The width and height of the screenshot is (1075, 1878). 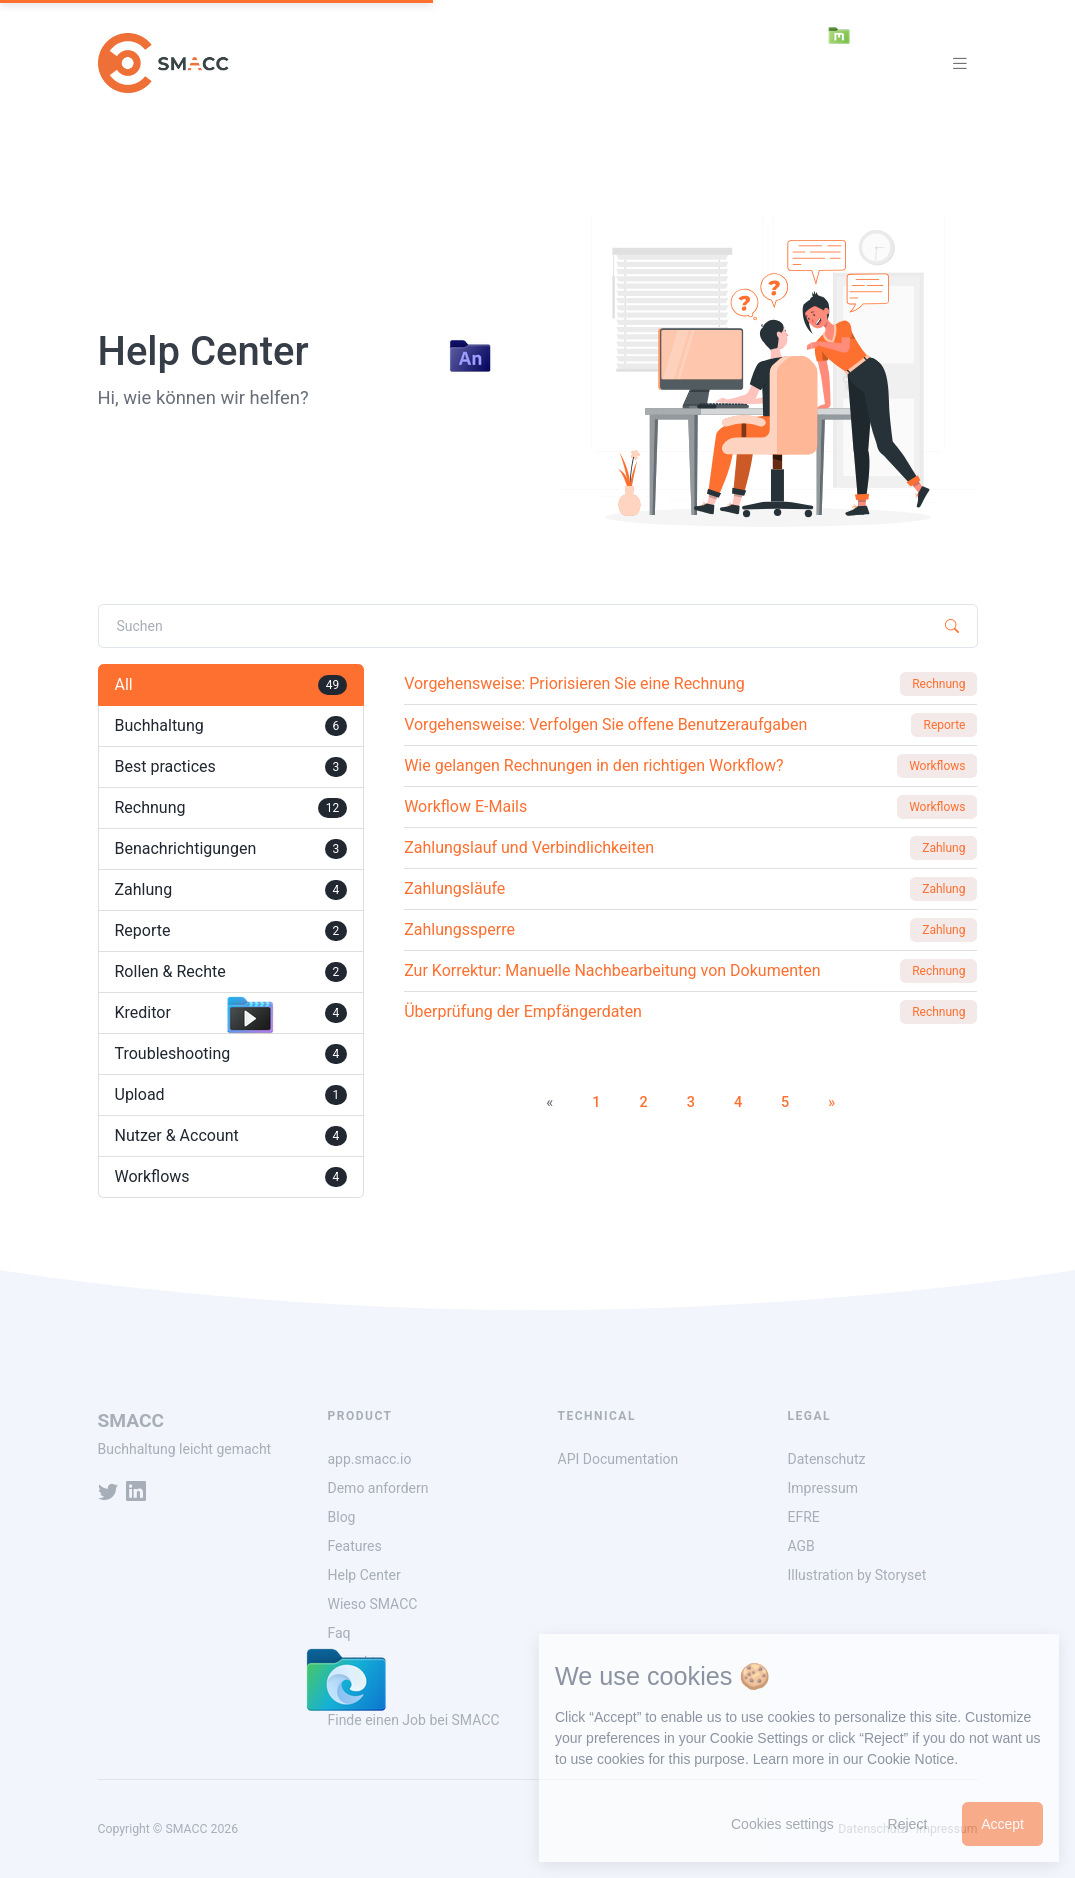 I want to click on open folder containing Microsoft Edge browser files, so click(x=346, y=1682).